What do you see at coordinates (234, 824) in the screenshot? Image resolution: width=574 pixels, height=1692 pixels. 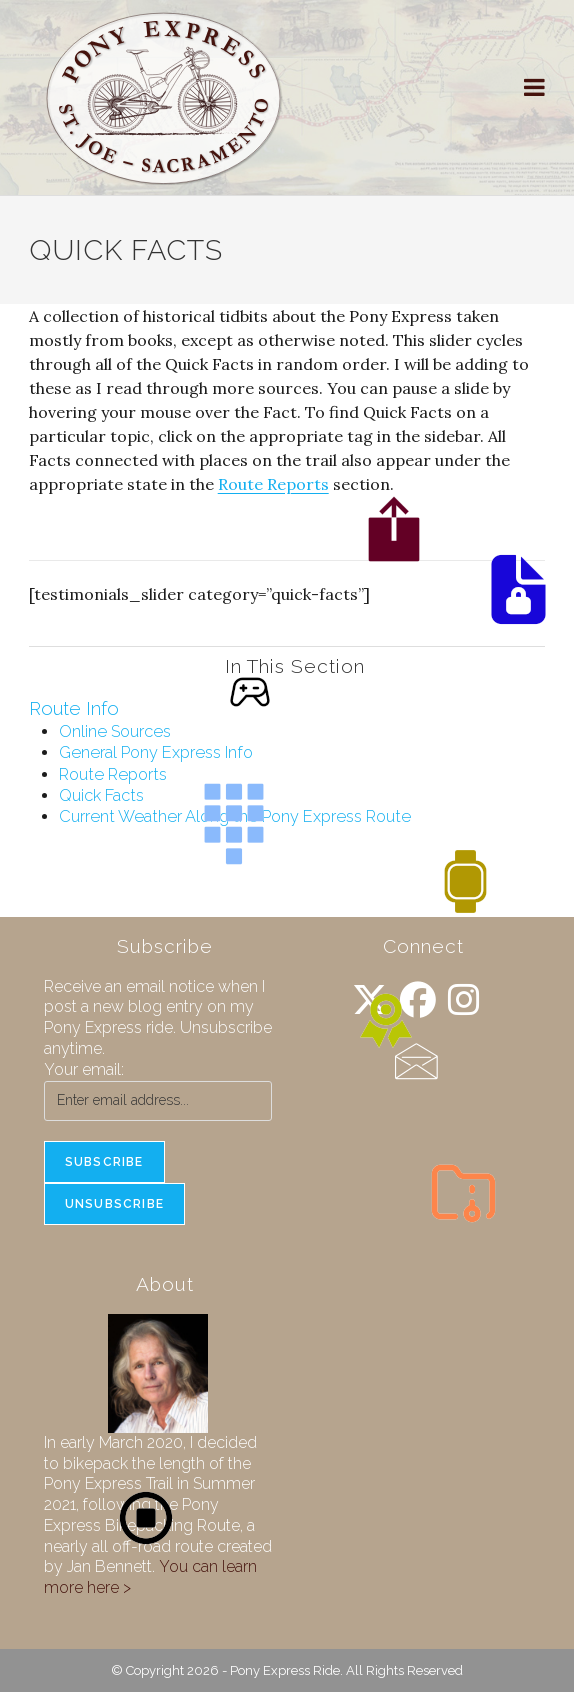 I see `open the dial pad to enter a number` at bounding box center [234, 824].